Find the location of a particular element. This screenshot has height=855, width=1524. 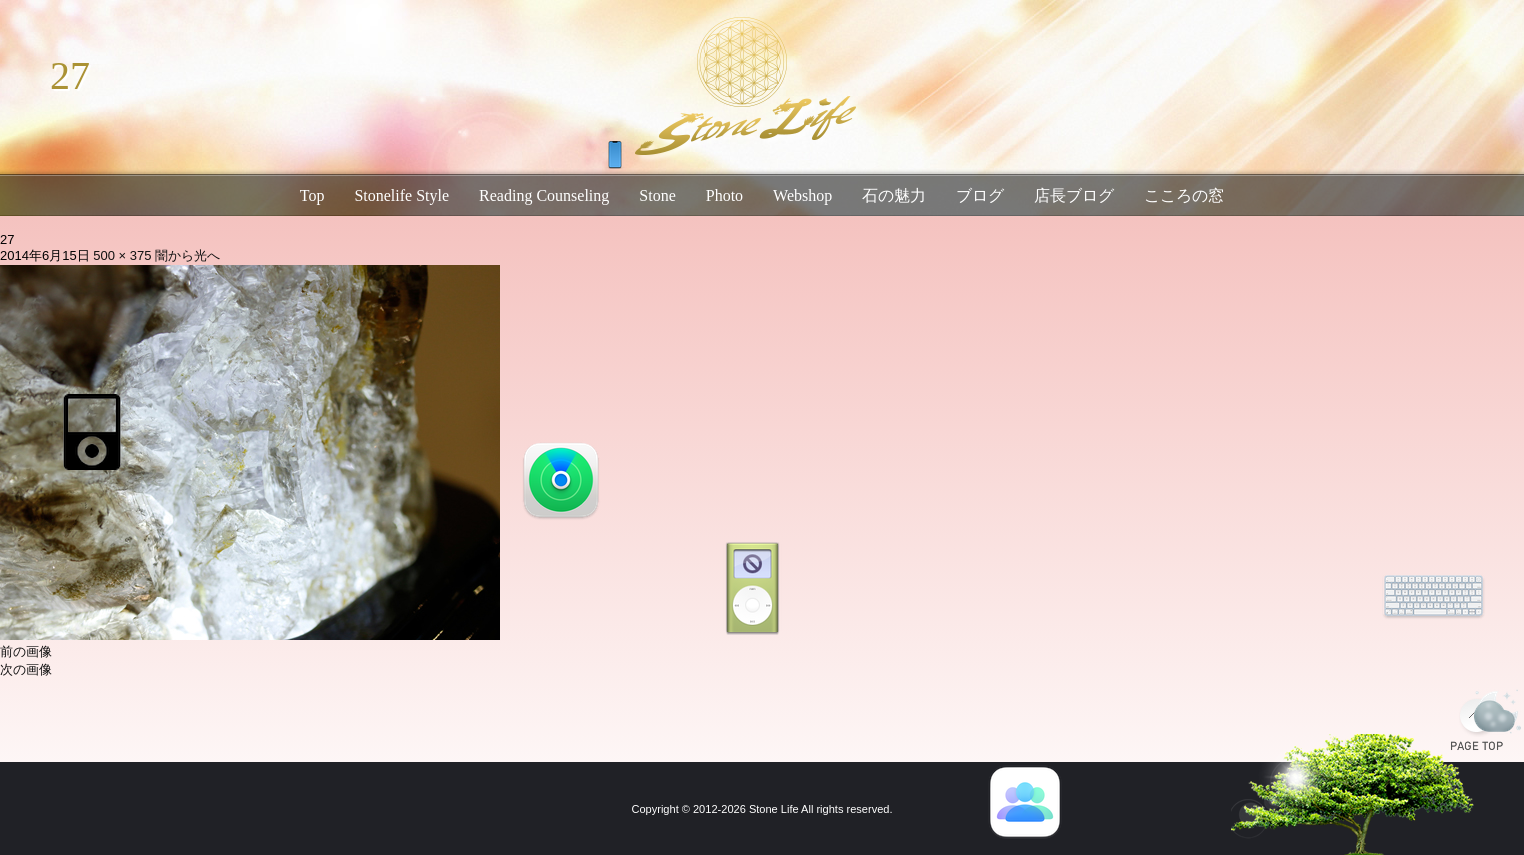

access family sharing and parental control settings is located at coordinates (1025, 802).